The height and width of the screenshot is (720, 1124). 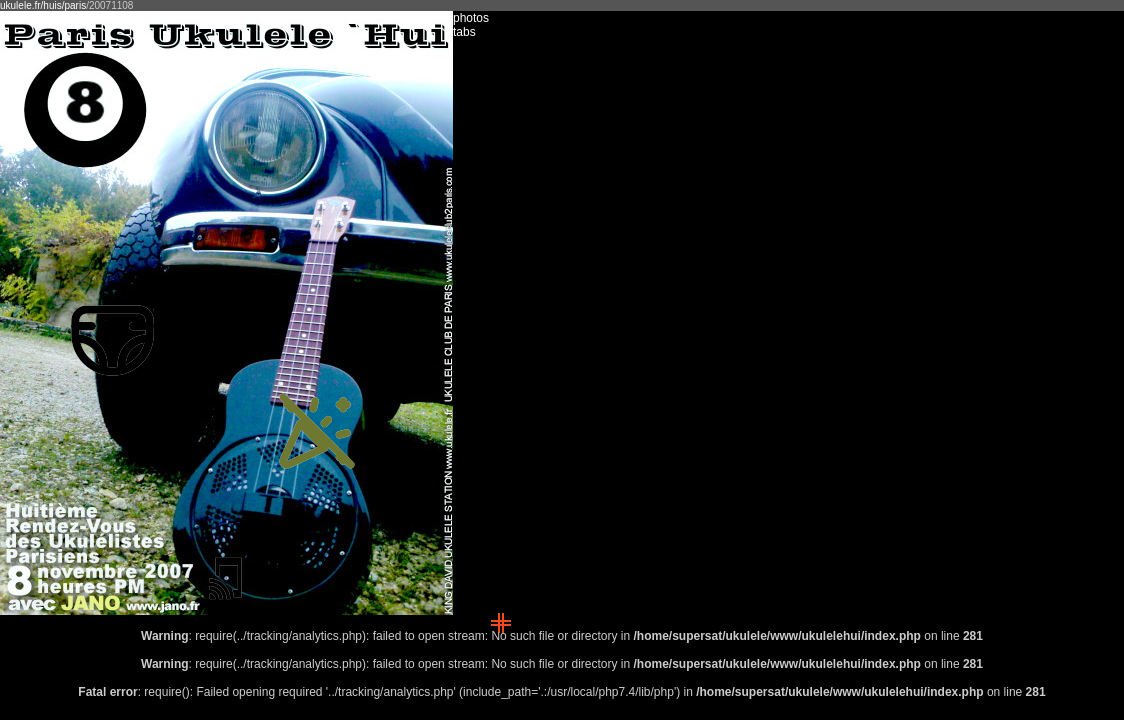 I want to click on track diaper changes for baby care logging, so click(x=112, y=338).